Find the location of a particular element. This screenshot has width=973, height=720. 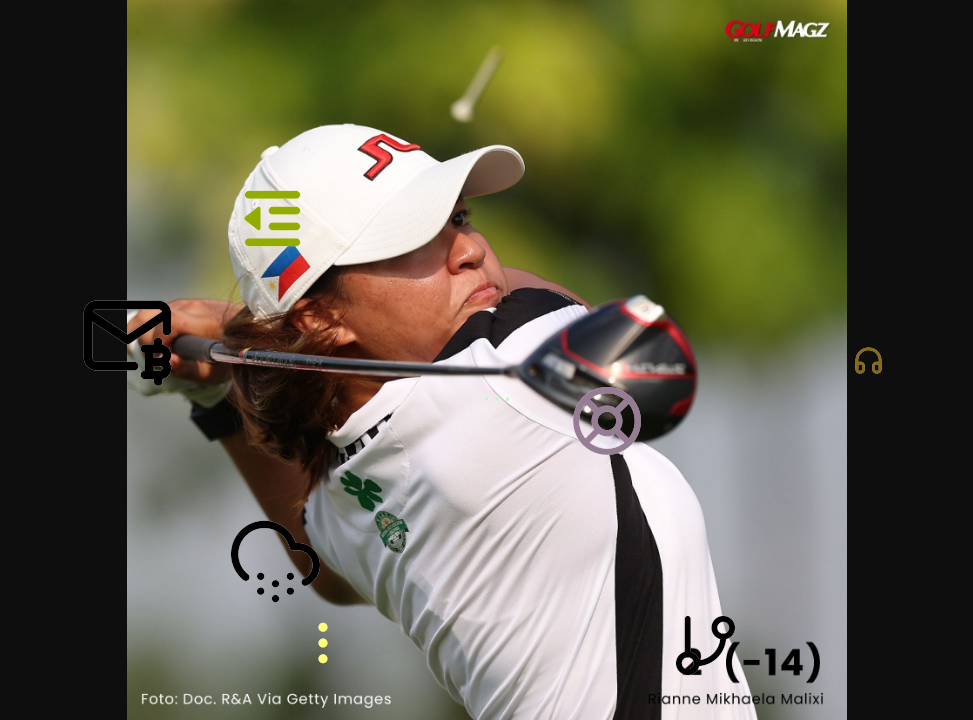

indicates snowy weather conditions is located at coordinates (275, 561).